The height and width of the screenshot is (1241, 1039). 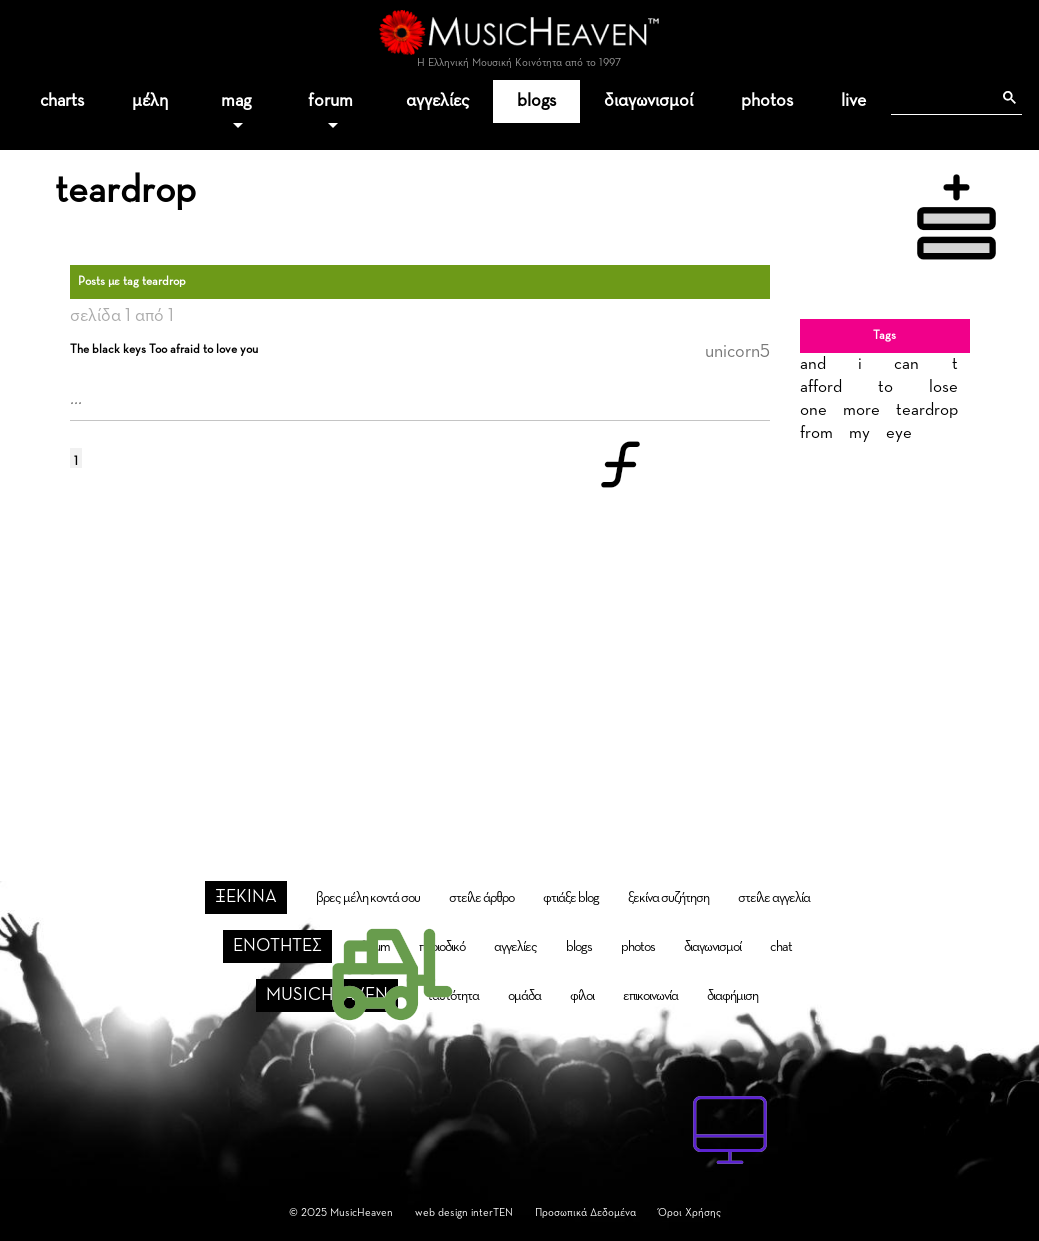 What do you see at coordinates (730, 1127) in the screenshot?
I see `switch to desktop view` at bounding box center [730, 1127].